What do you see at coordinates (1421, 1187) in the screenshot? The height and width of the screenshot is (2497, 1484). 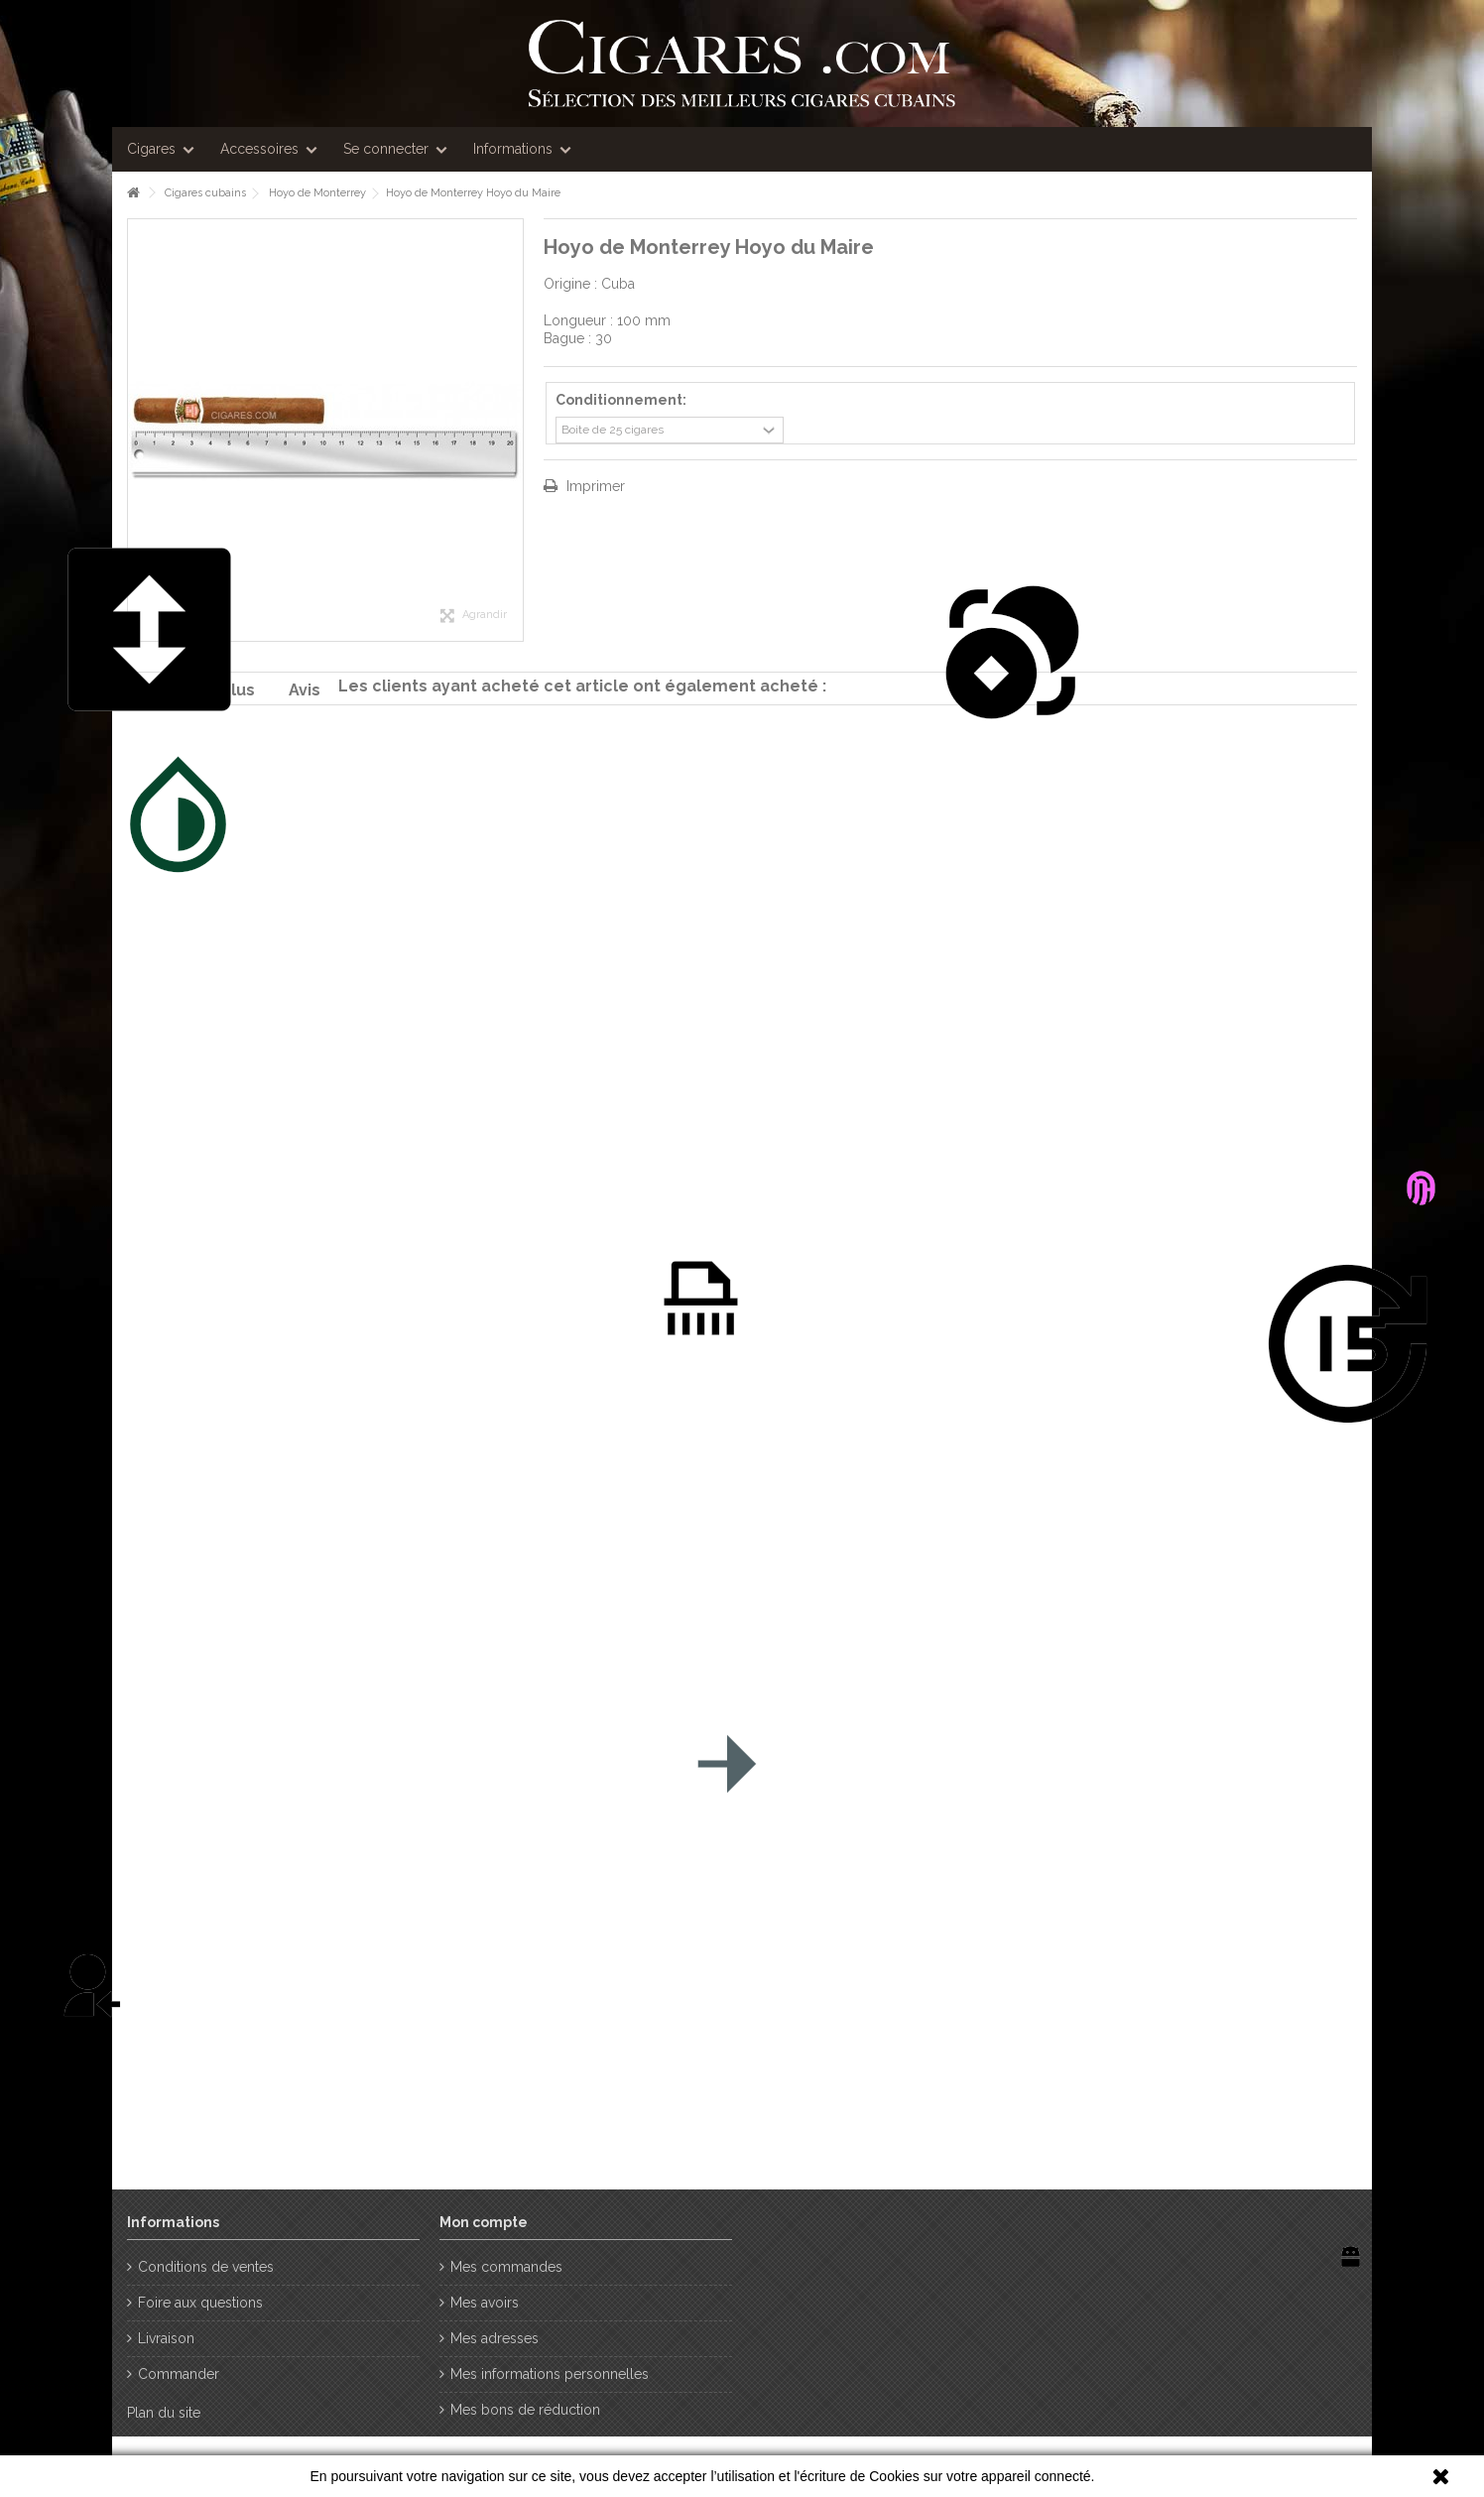 I see `authenticate with fingerprint biometrics` at bounding box center [1421, 1187].